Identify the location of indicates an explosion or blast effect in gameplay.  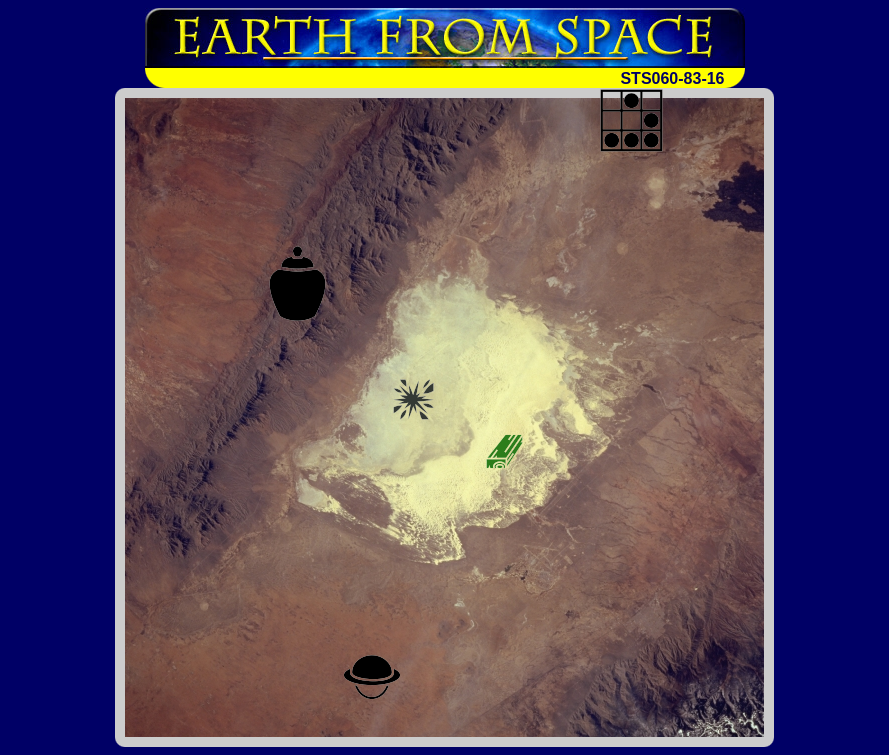
(413, 399).